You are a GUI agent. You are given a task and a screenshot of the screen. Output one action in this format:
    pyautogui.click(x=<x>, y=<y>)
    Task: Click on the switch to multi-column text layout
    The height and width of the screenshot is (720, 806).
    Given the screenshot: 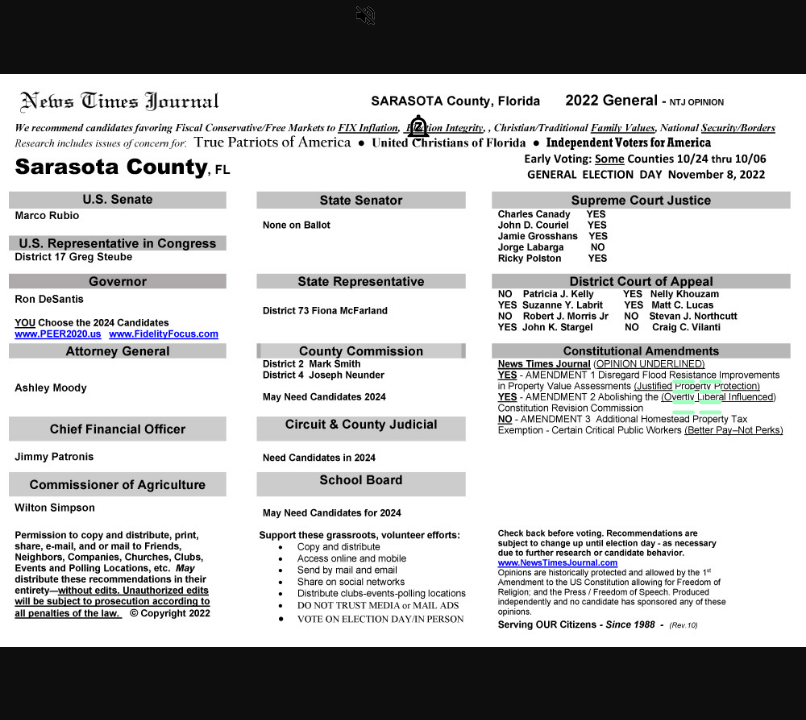 What is the action you would take?
    pyautogui.click(x=697, y=398)
    